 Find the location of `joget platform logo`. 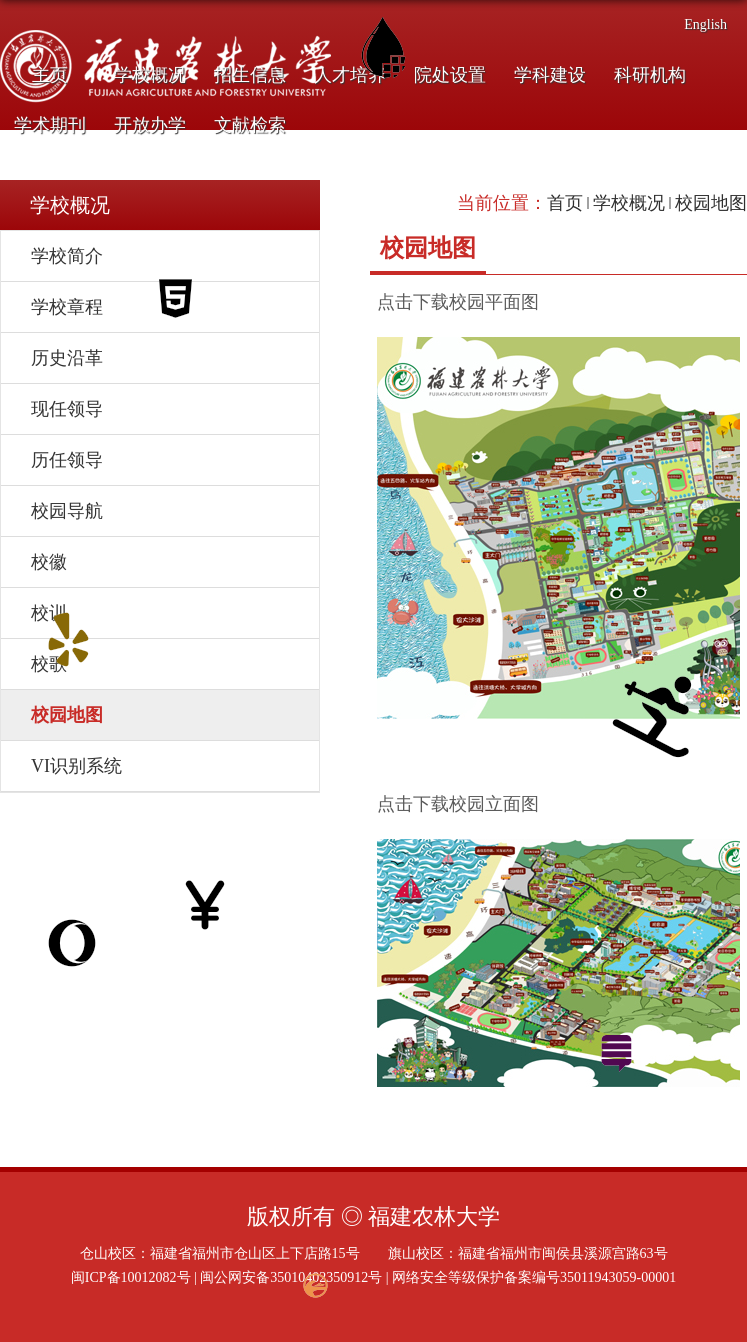

joget platform logo is located at coordinates (315, 1285).